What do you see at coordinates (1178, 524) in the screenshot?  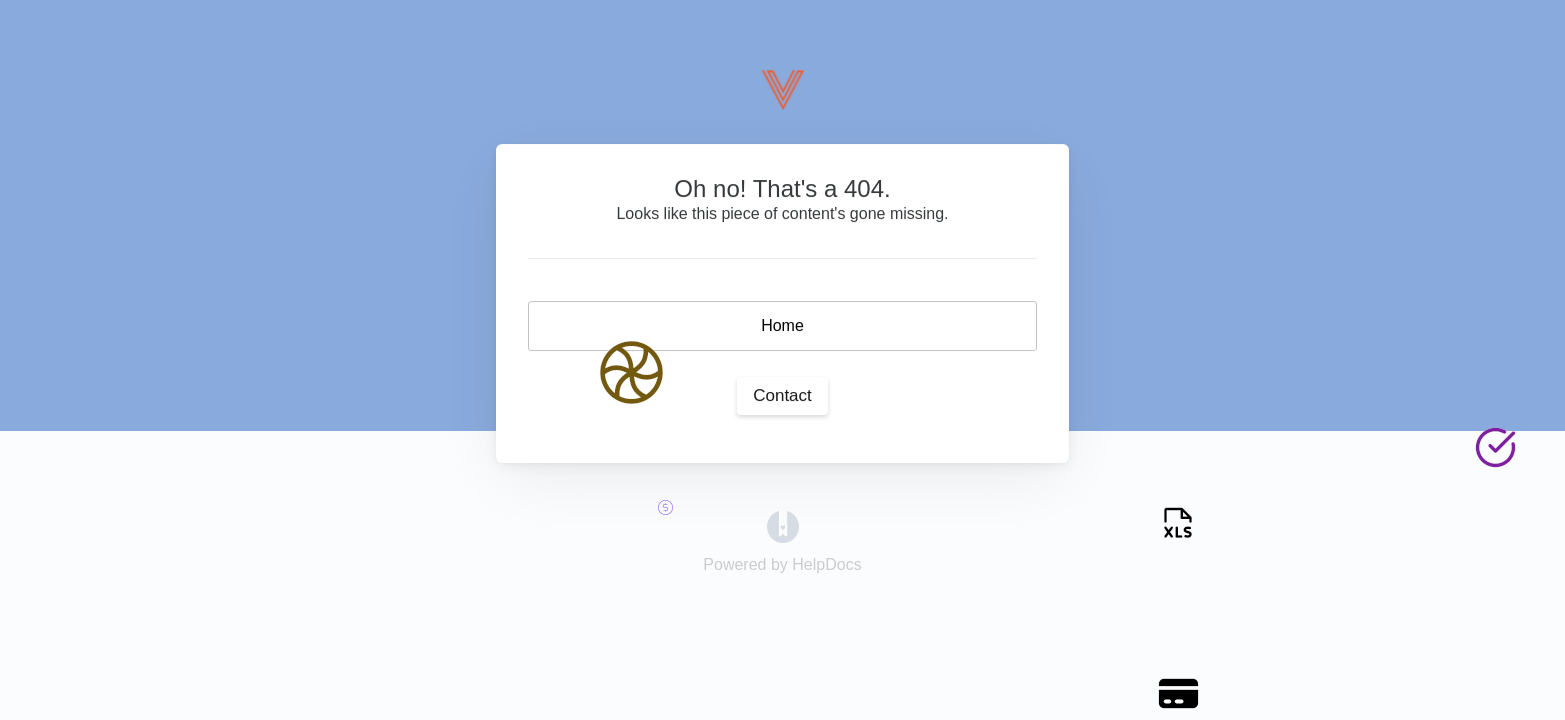 I see `open or view an Excel spreadsheet file` at bounding box center [1178, 524].